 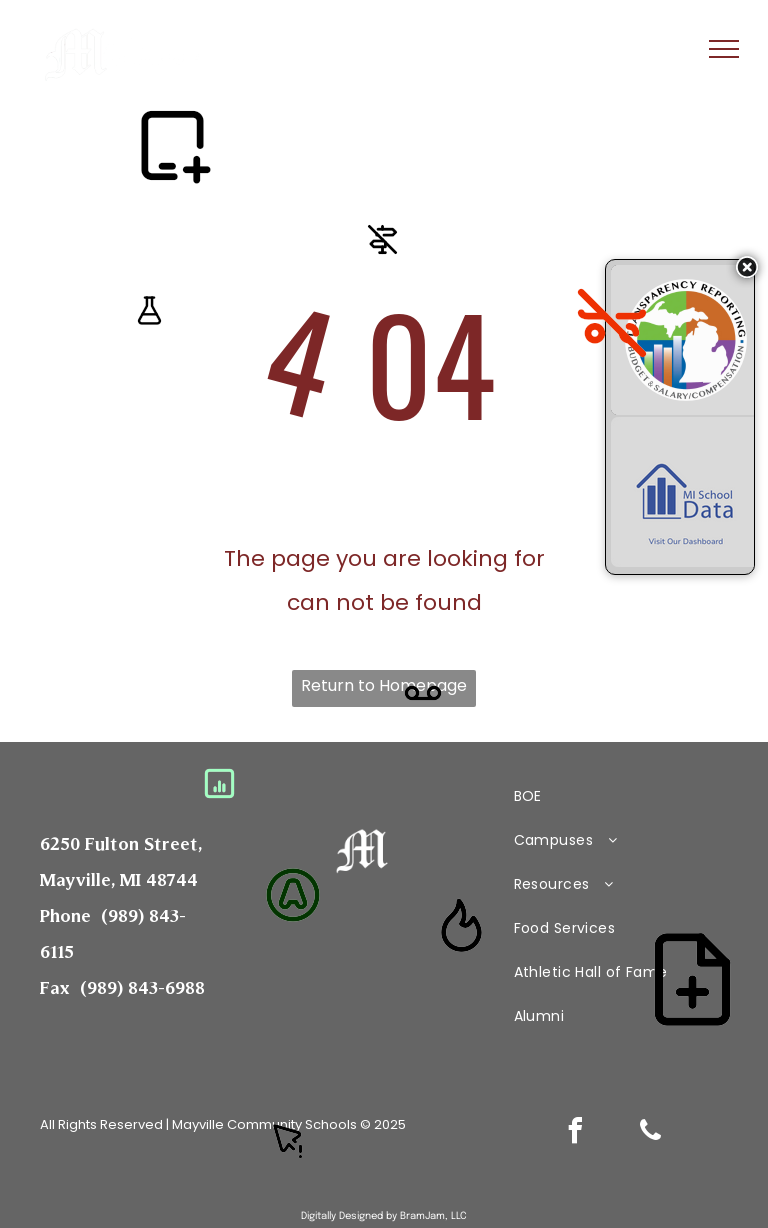 I want to click on access science or laboratory features, so click(x=149, y=310).